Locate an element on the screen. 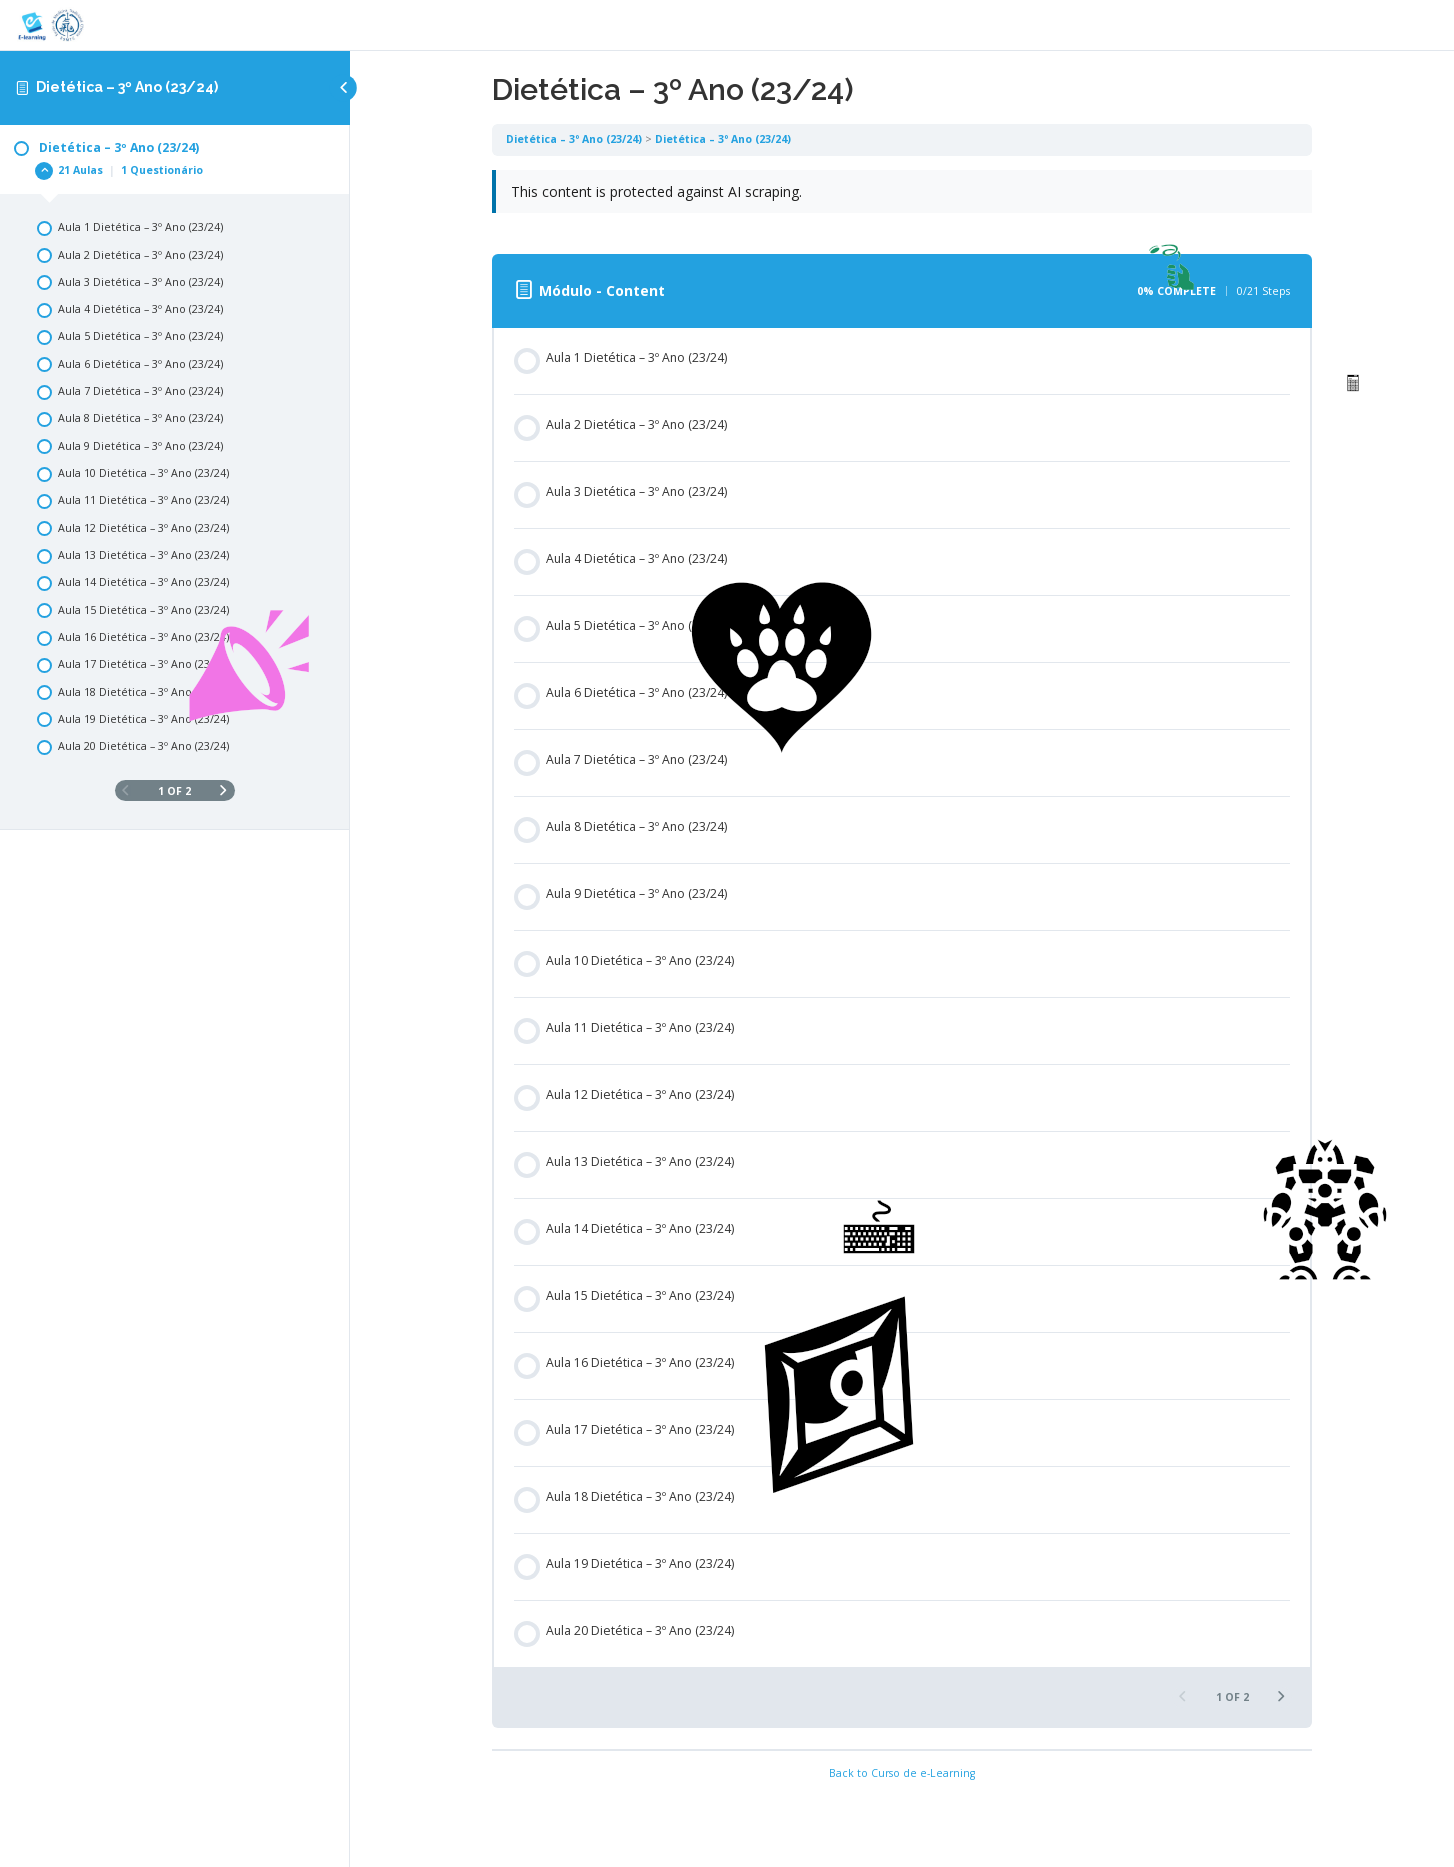 The height and width of the screenshot is (1867, 1454). flip a coin for random decision is located at coordinates (1170, 266).